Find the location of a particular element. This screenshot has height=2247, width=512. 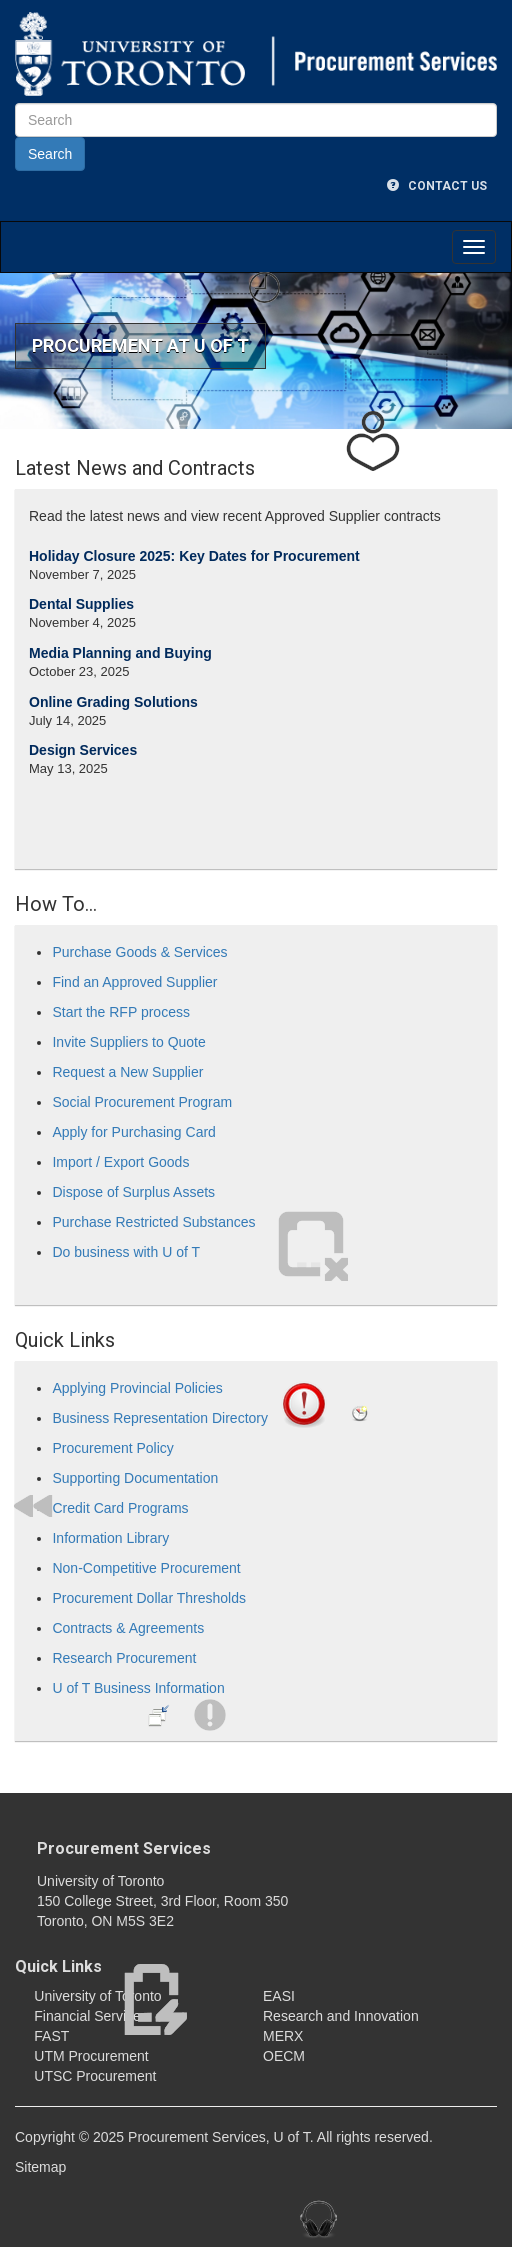

indicates battery is low but currently charging is located at coordinates (151, 1999).